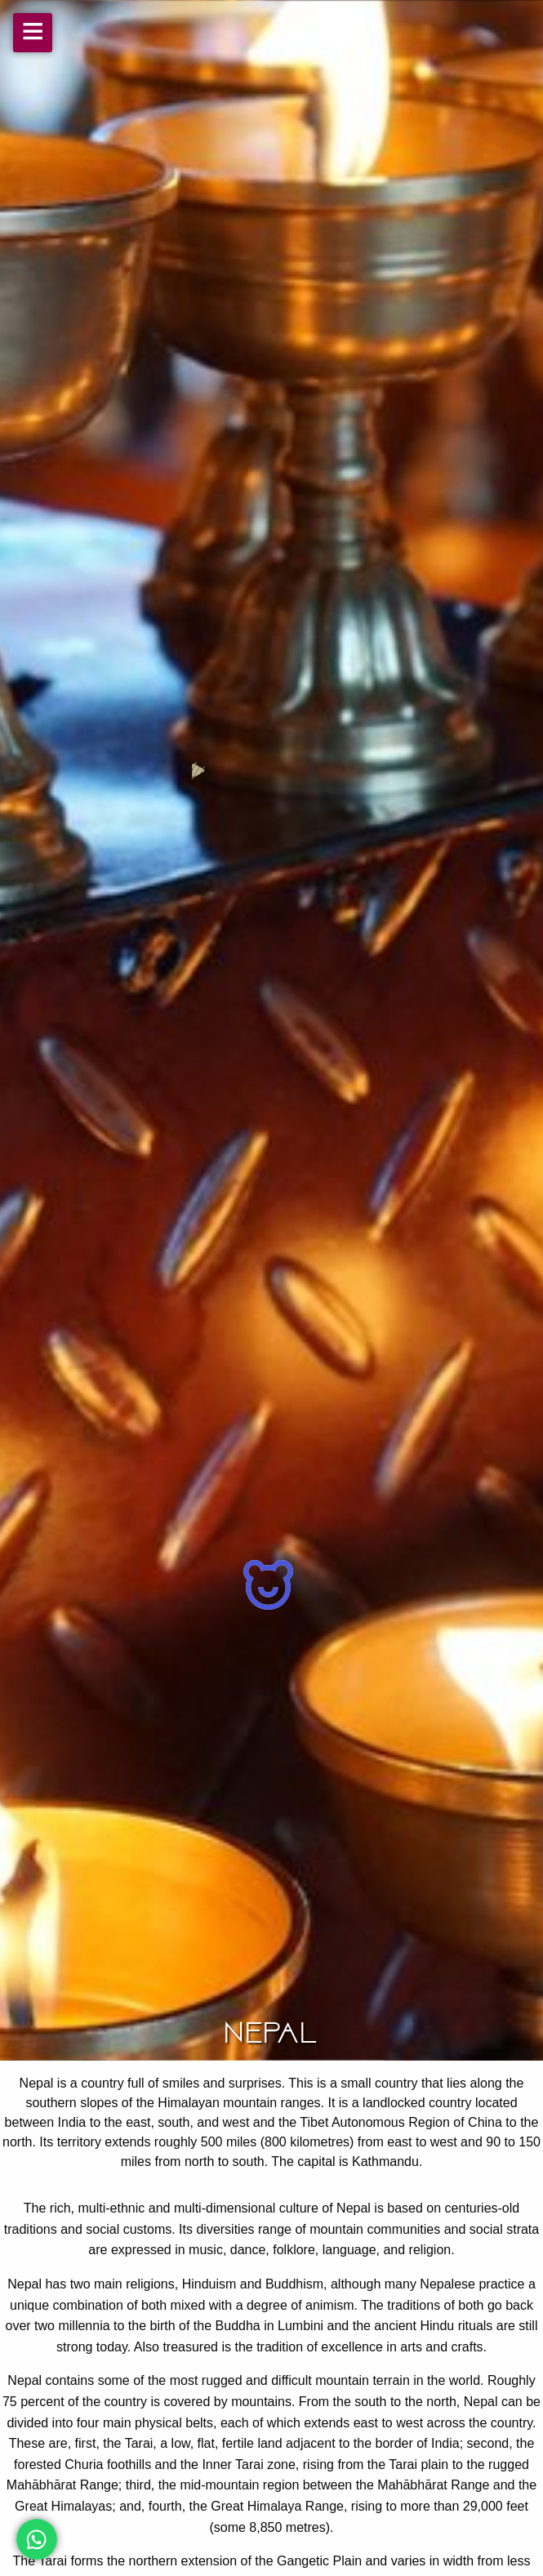 This screenshot has height=2576, width=543. What do you see at coordinates (268, 1584) in the screenshot?
I see `select bear avatar or profile icon` at bounding box center [268, 1584].